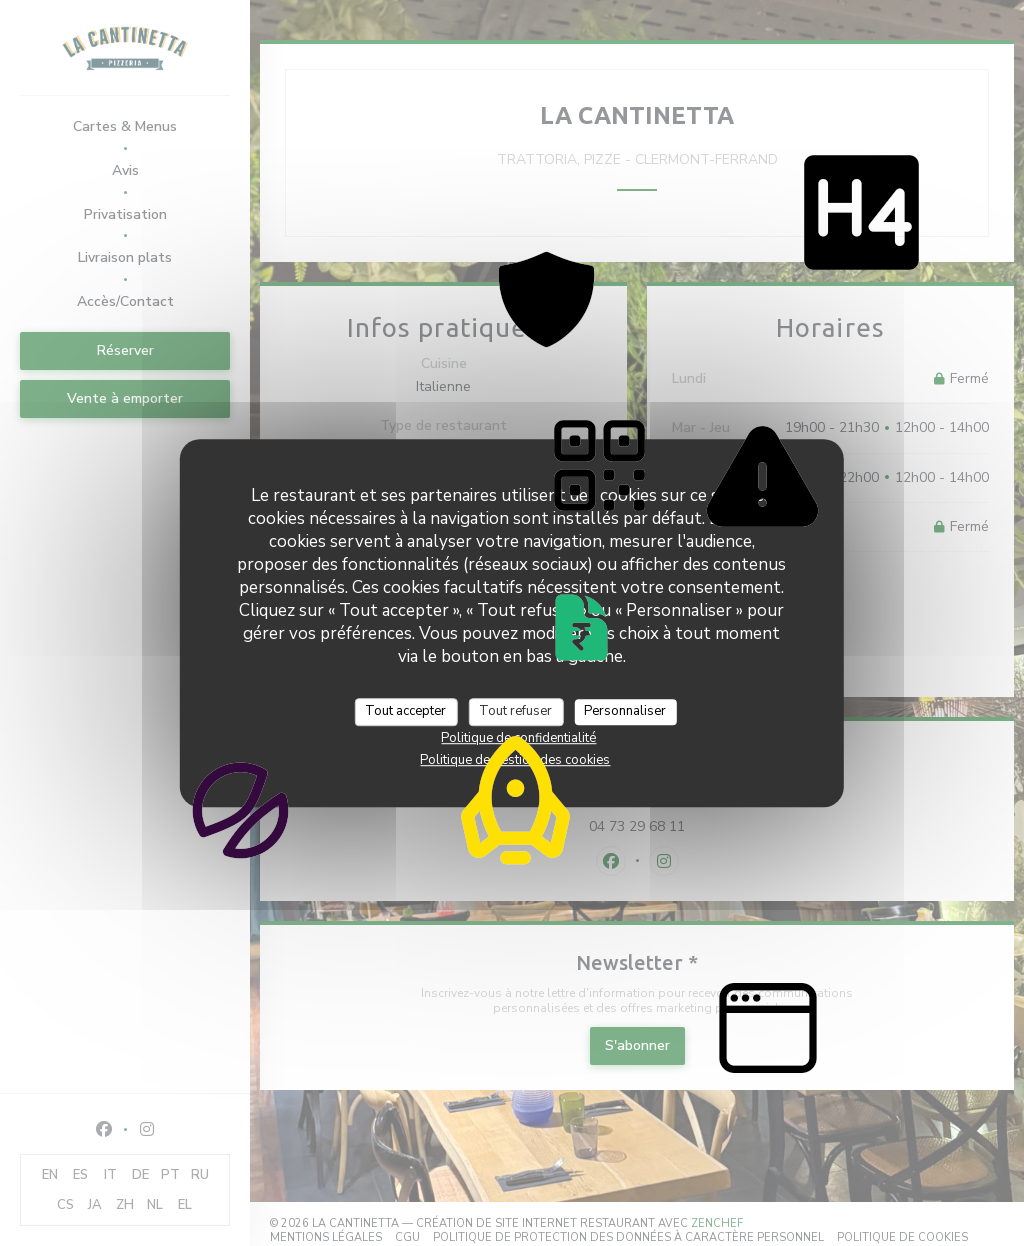 The height and width of the screenshot is (1246, 1024). Describe the element at coordinates (768, 1028) in the screenshot. I see `open a new browser window` at that location.